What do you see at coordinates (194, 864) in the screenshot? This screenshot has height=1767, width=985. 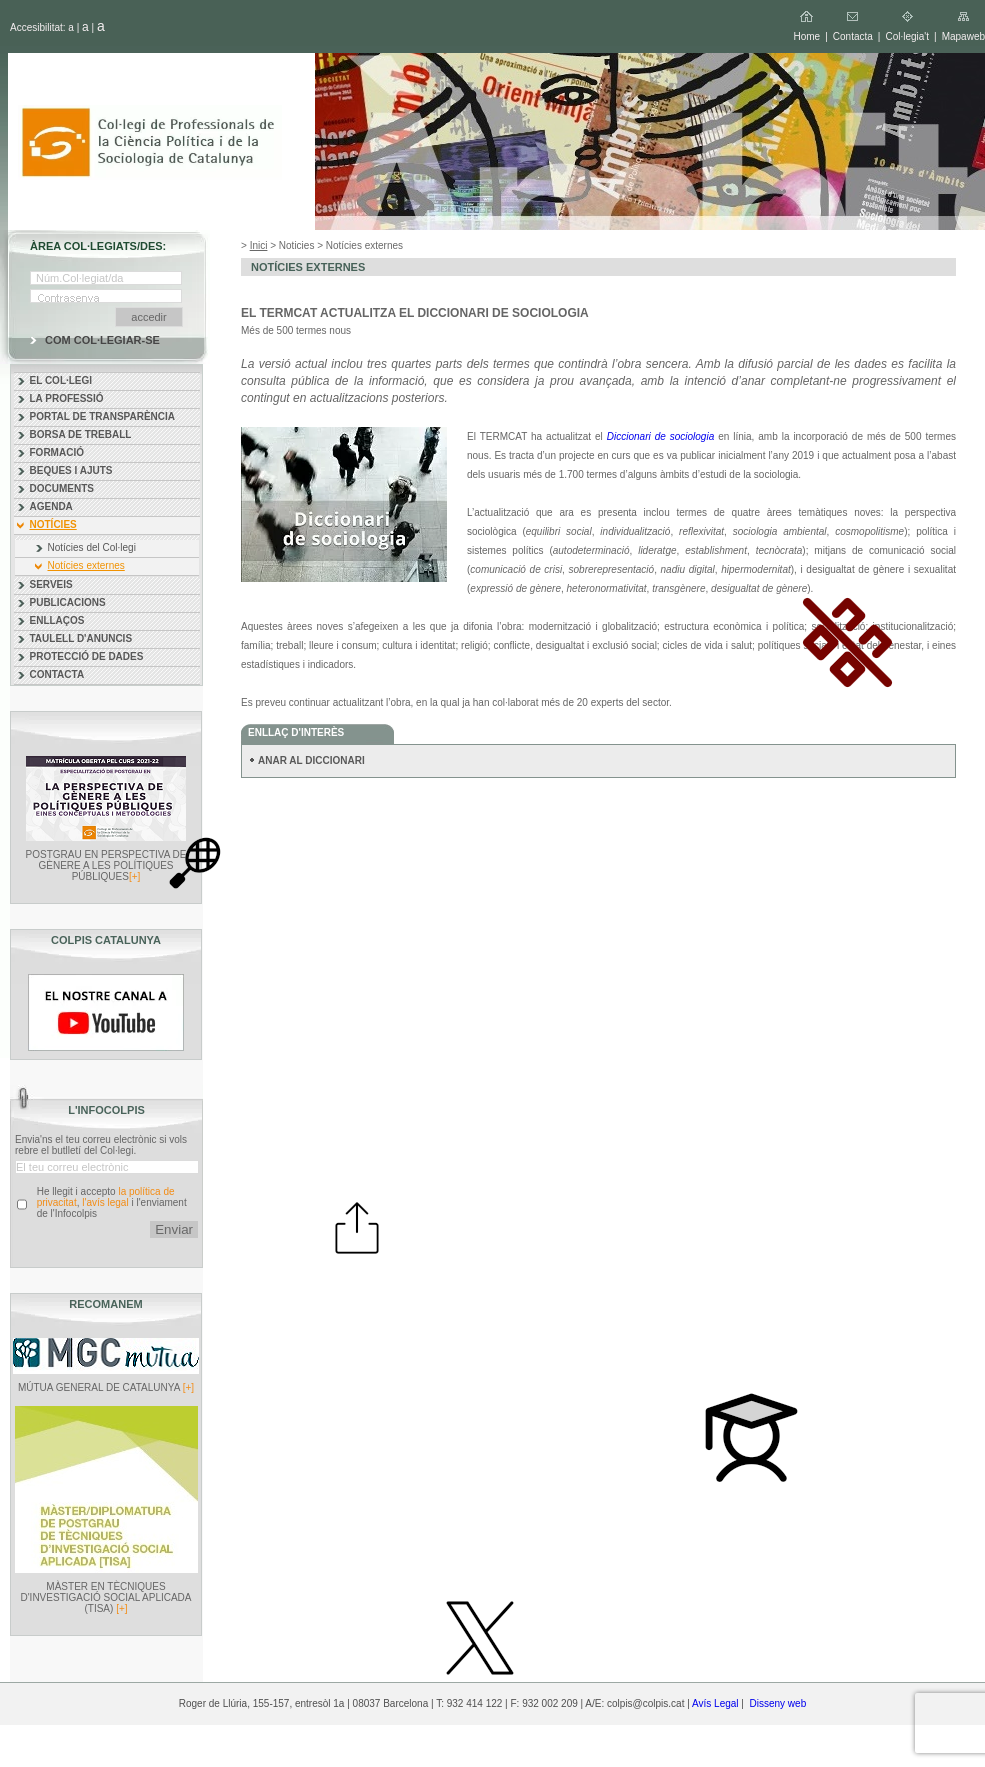 I see `access tennis or racquet sports features` at bounding box center [194, 864].